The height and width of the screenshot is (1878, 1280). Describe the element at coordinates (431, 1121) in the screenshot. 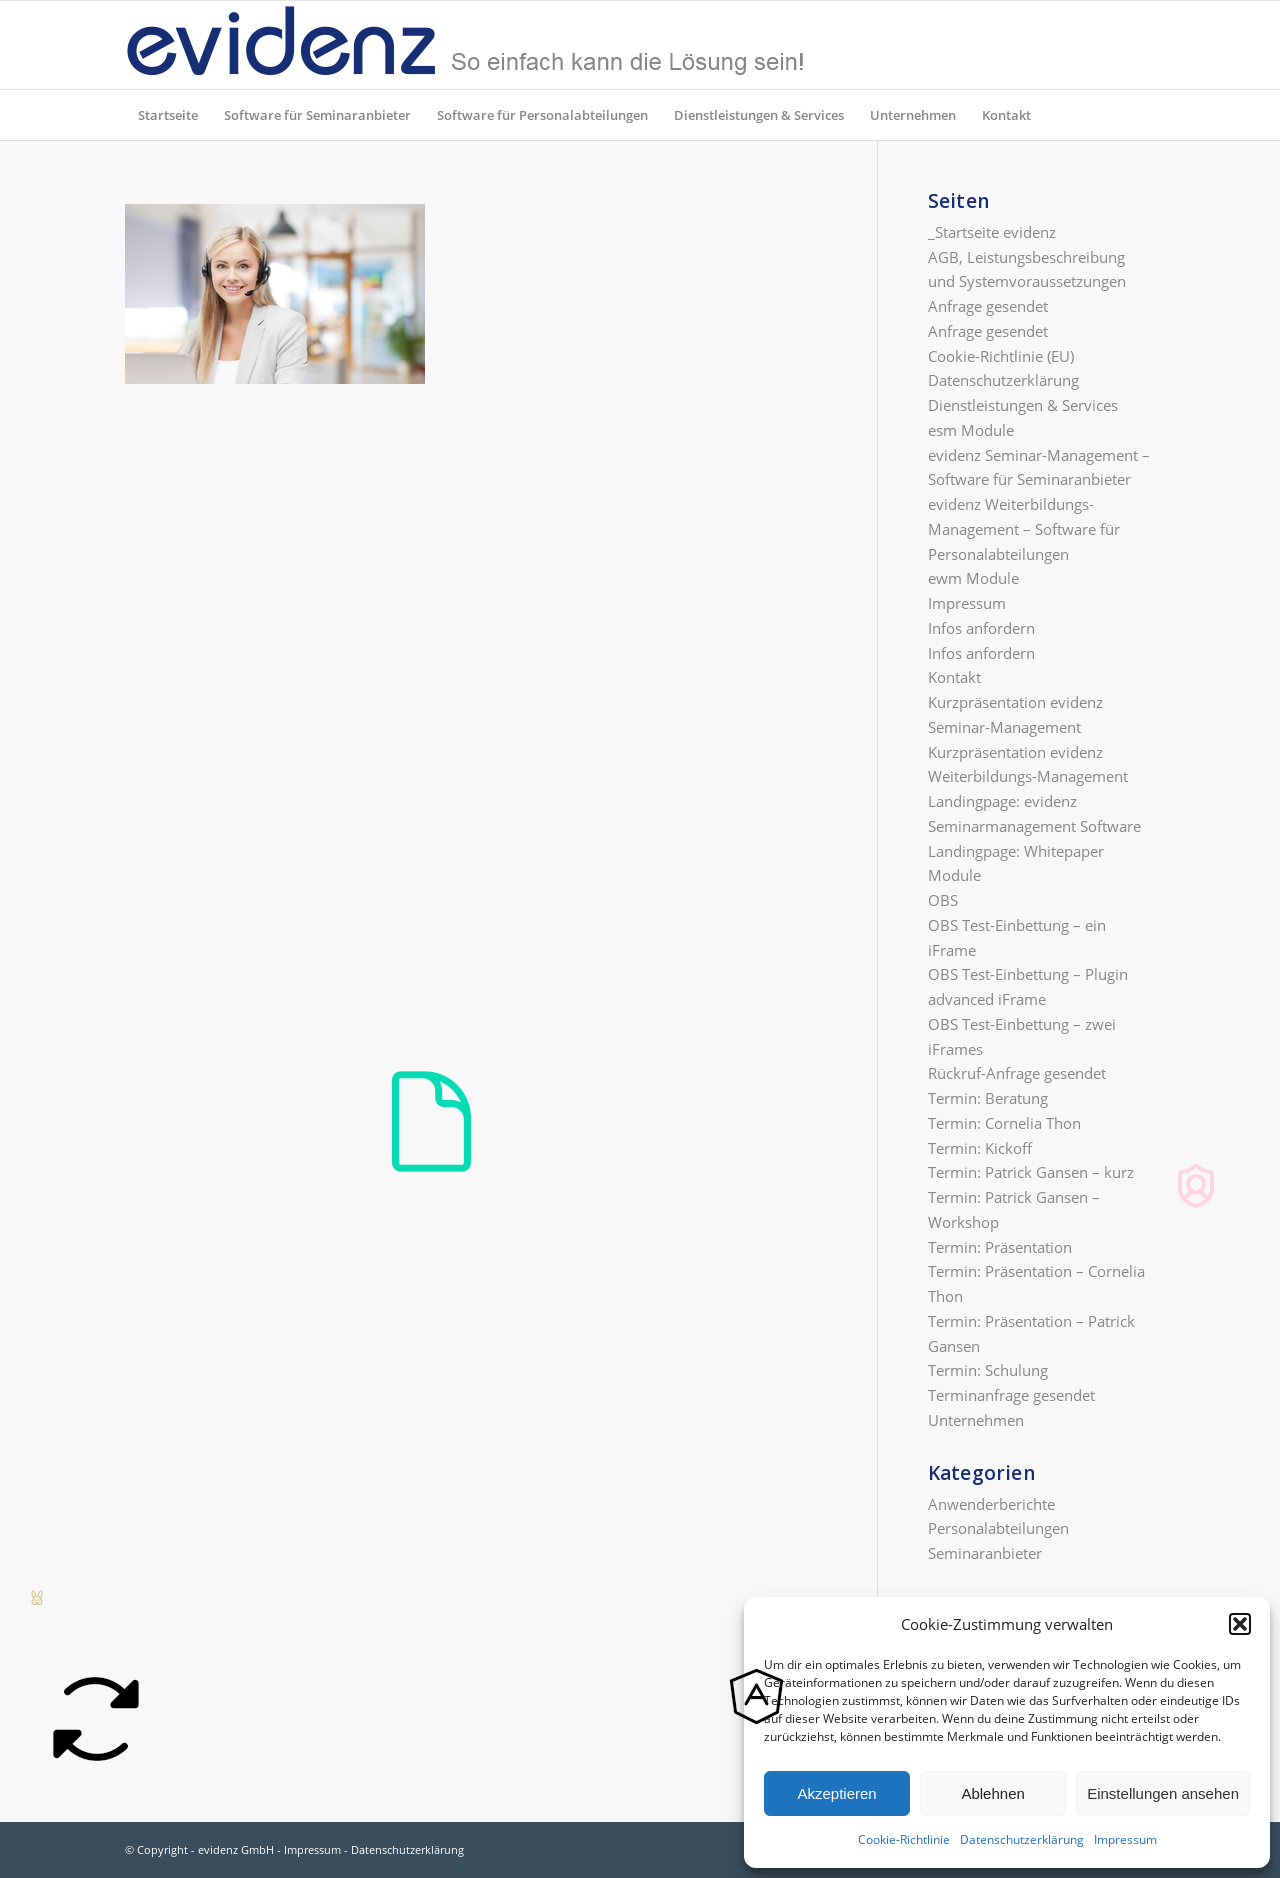

I see `view document` at that location.